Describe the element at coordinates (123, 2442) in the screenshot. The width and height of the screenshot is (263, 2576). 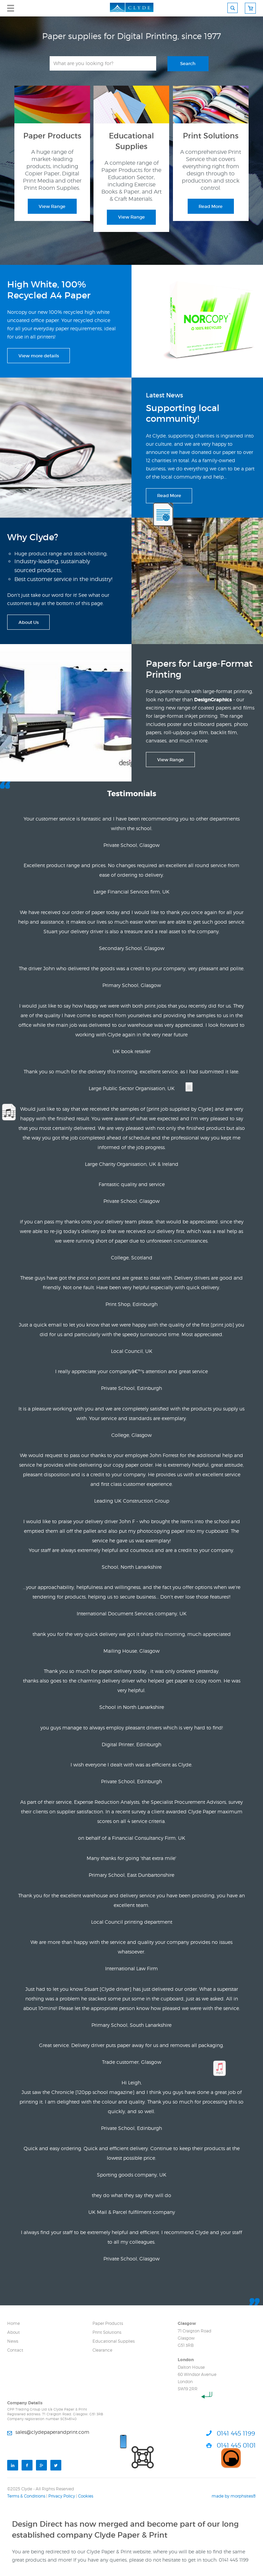
I see `iPhone 14 device icon` at that location.